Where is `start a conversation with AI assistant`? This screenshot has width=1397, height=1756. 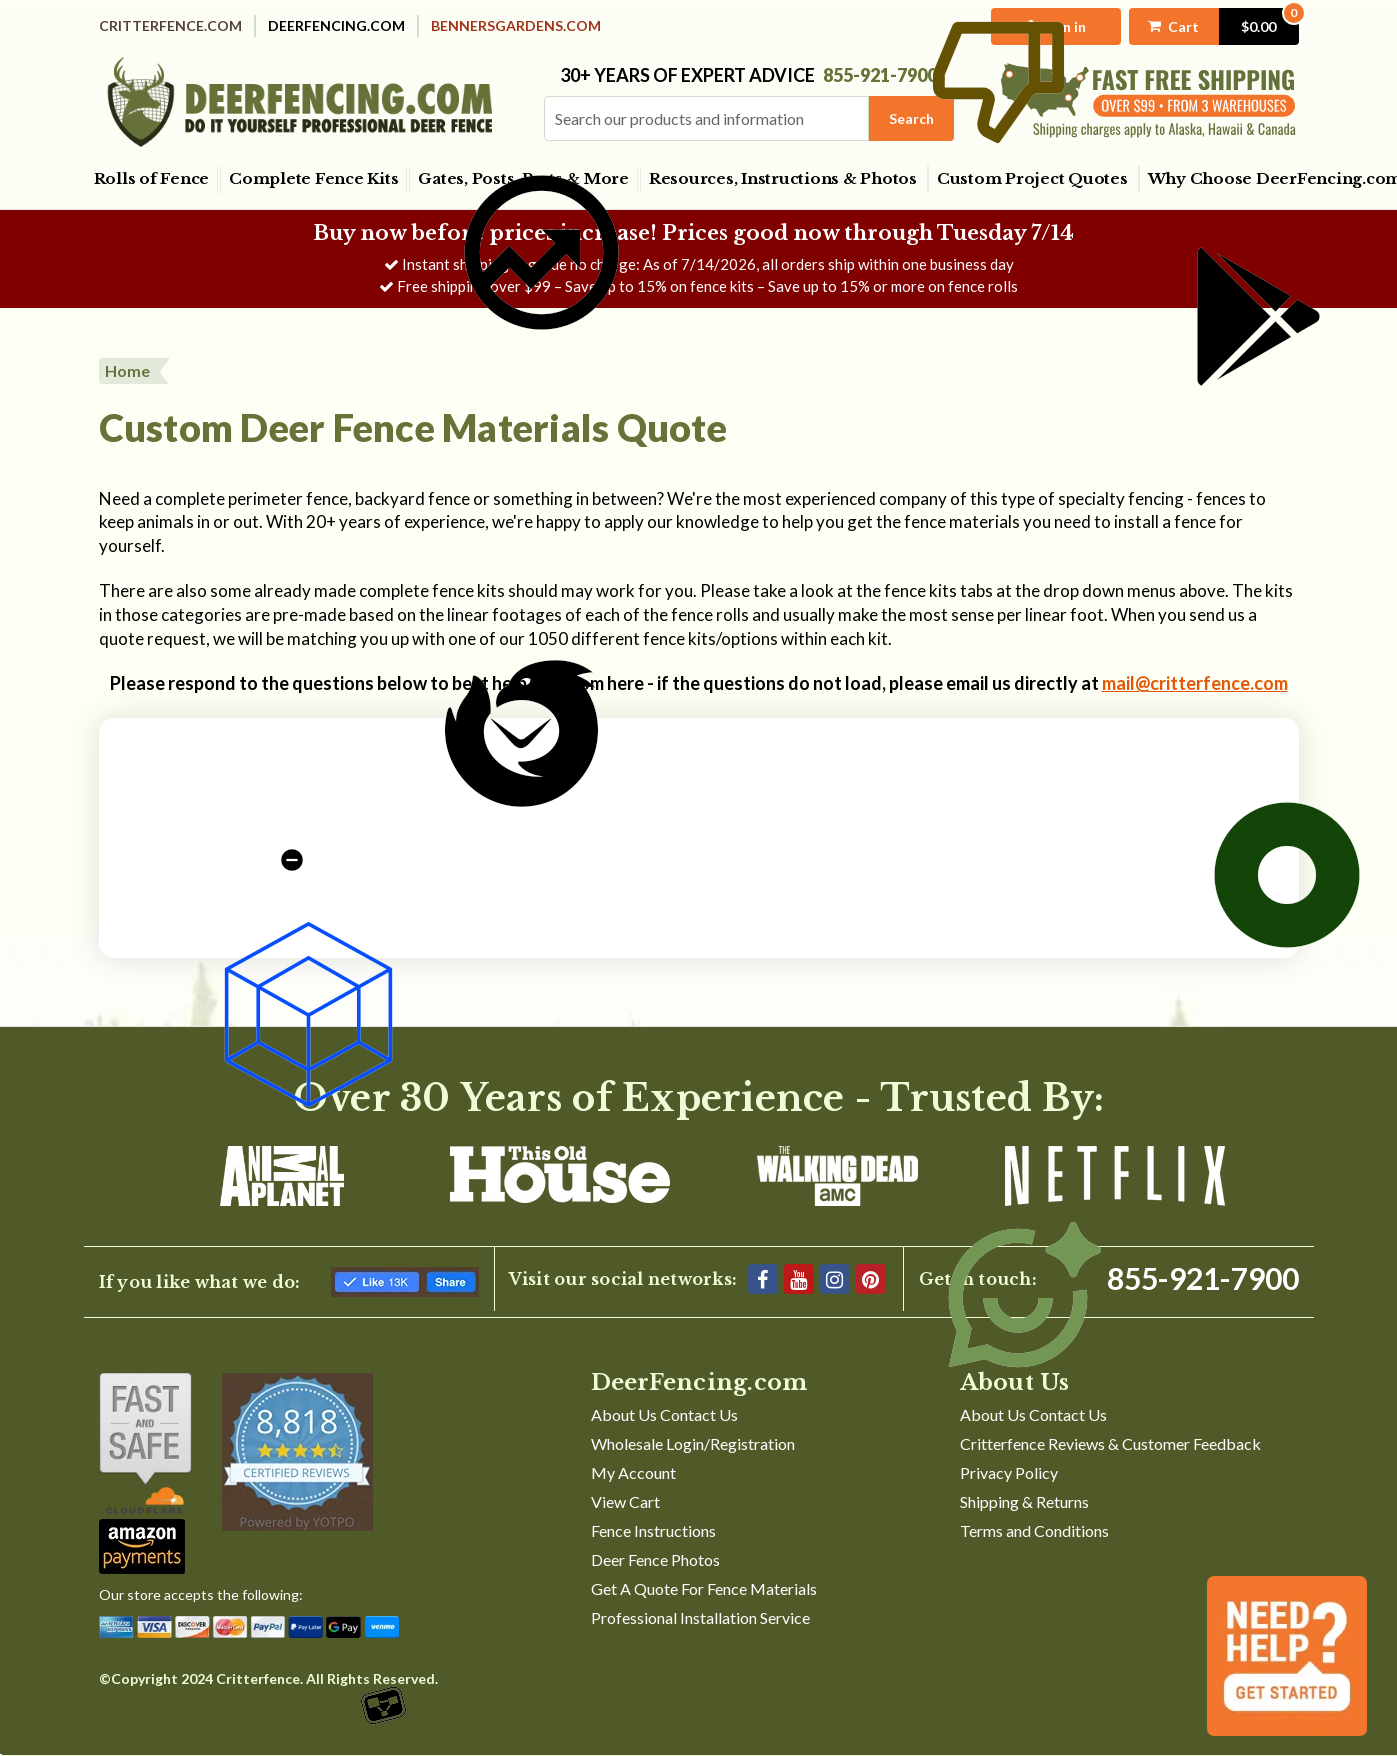
start a conversation with AI assistant is located at coordinates (1018, 1298).